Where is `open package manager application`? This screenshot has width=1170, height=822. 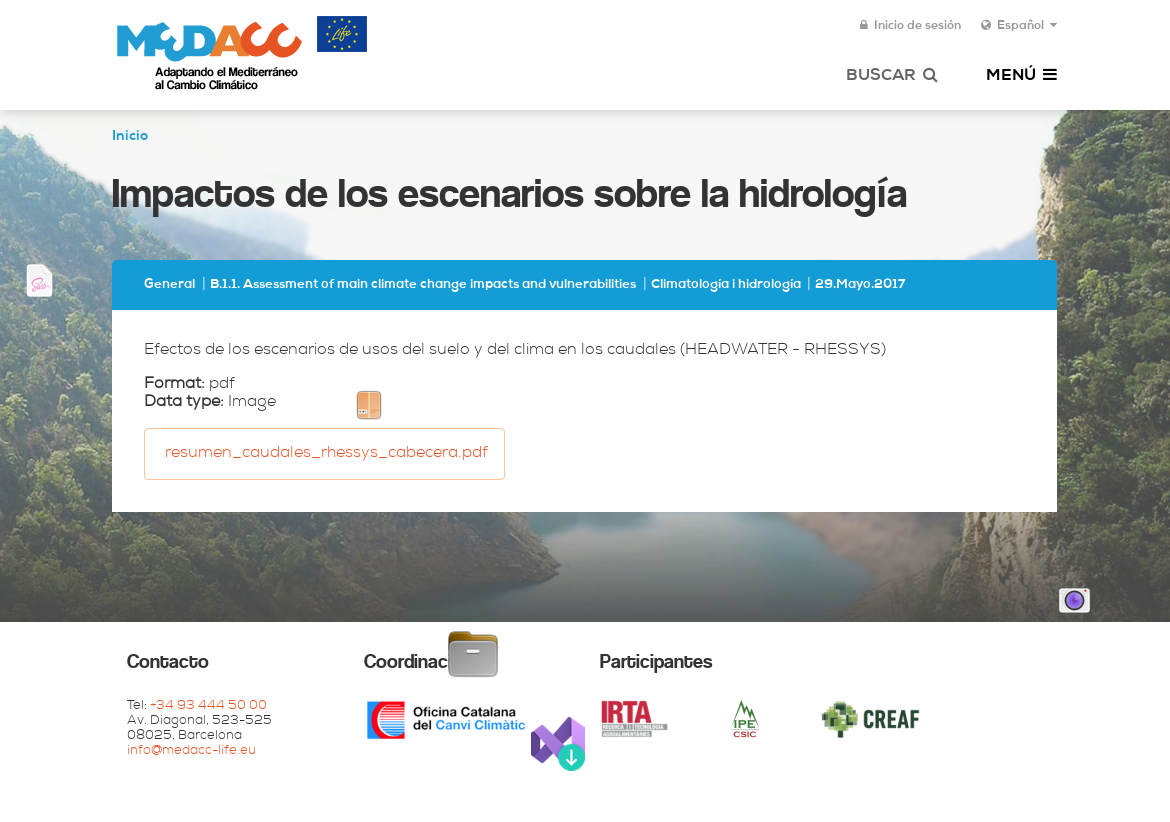 open package manager application is located at coordinates (369, 405).